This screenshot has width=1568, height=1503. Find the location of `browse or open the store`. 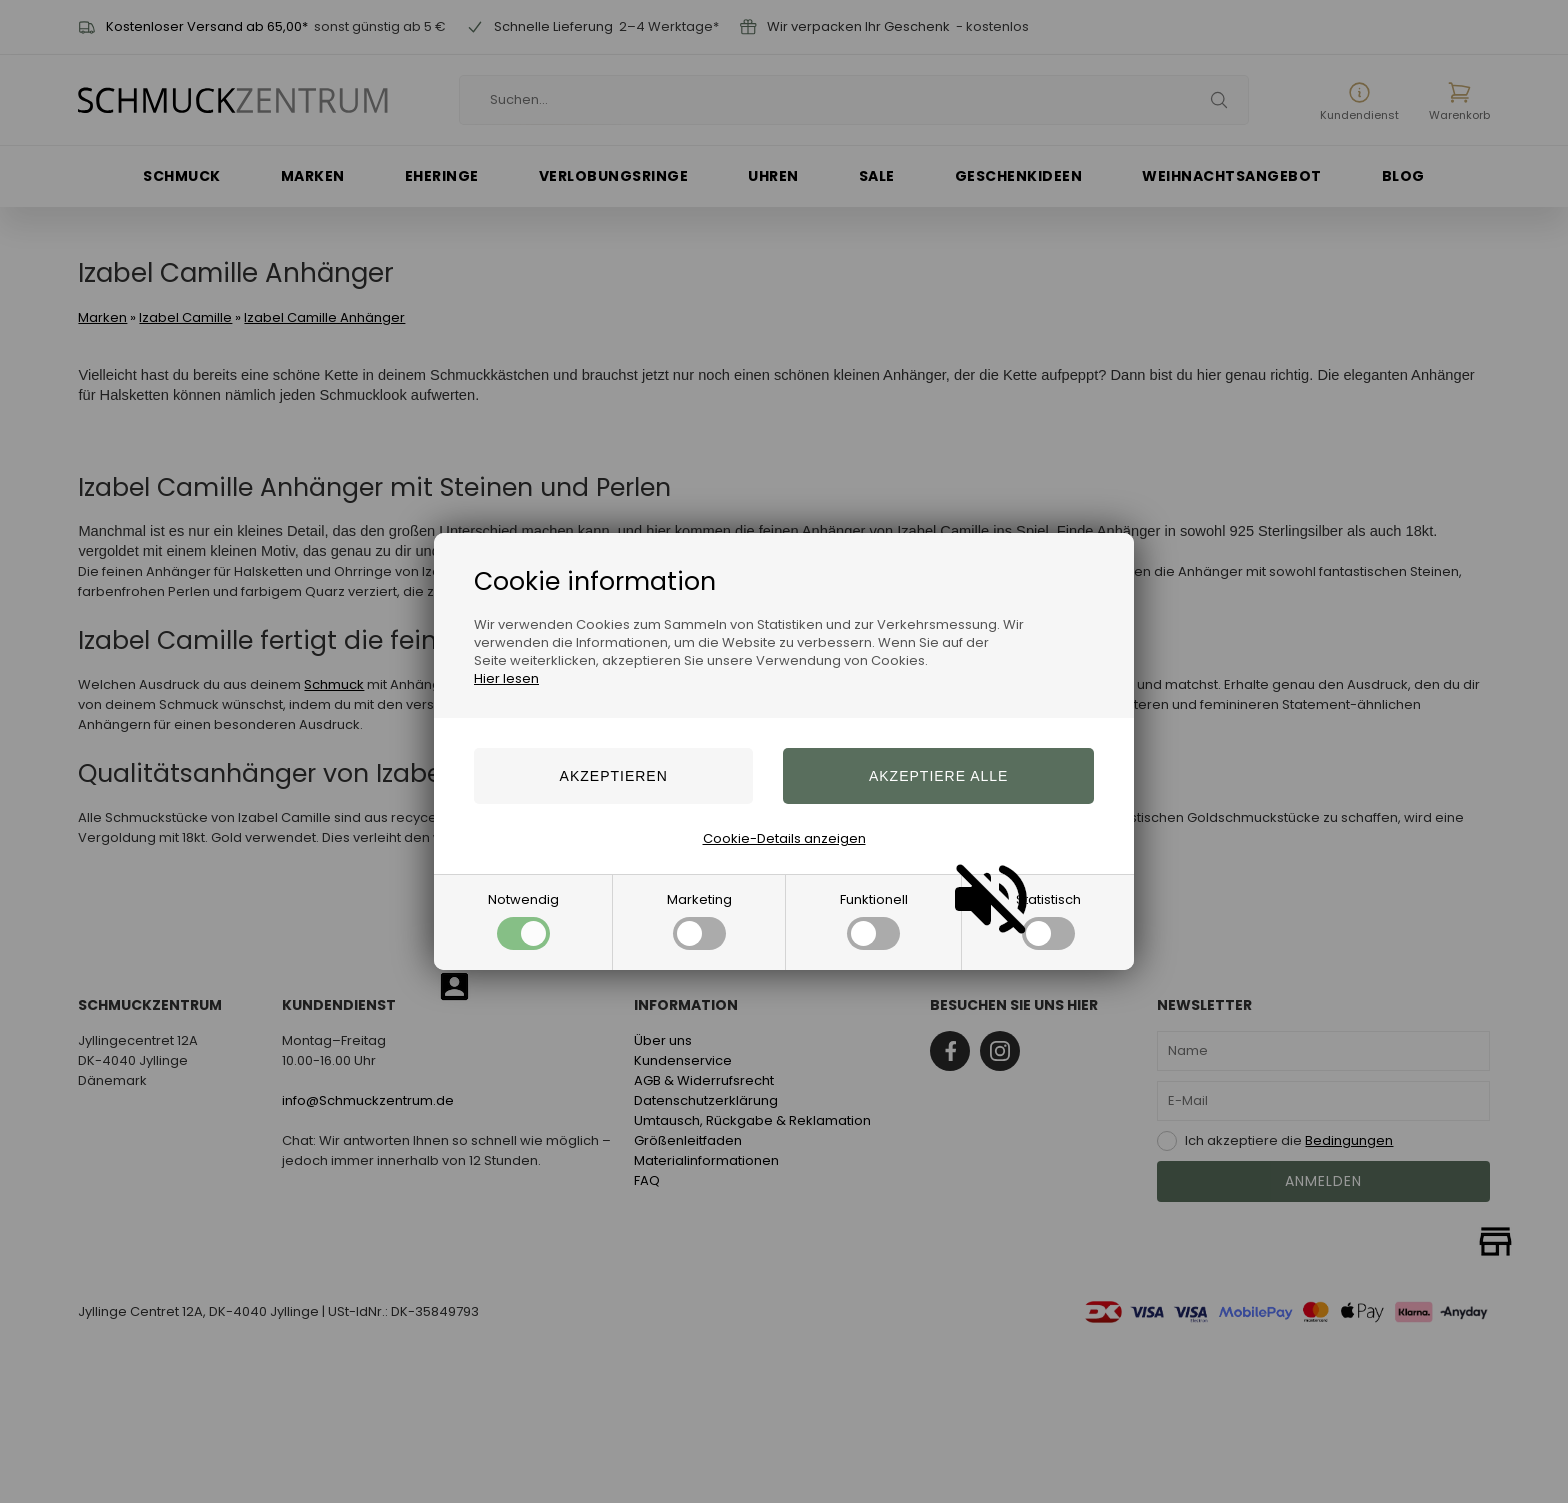

browse or open the store is located at coordinates (1495, 1241).